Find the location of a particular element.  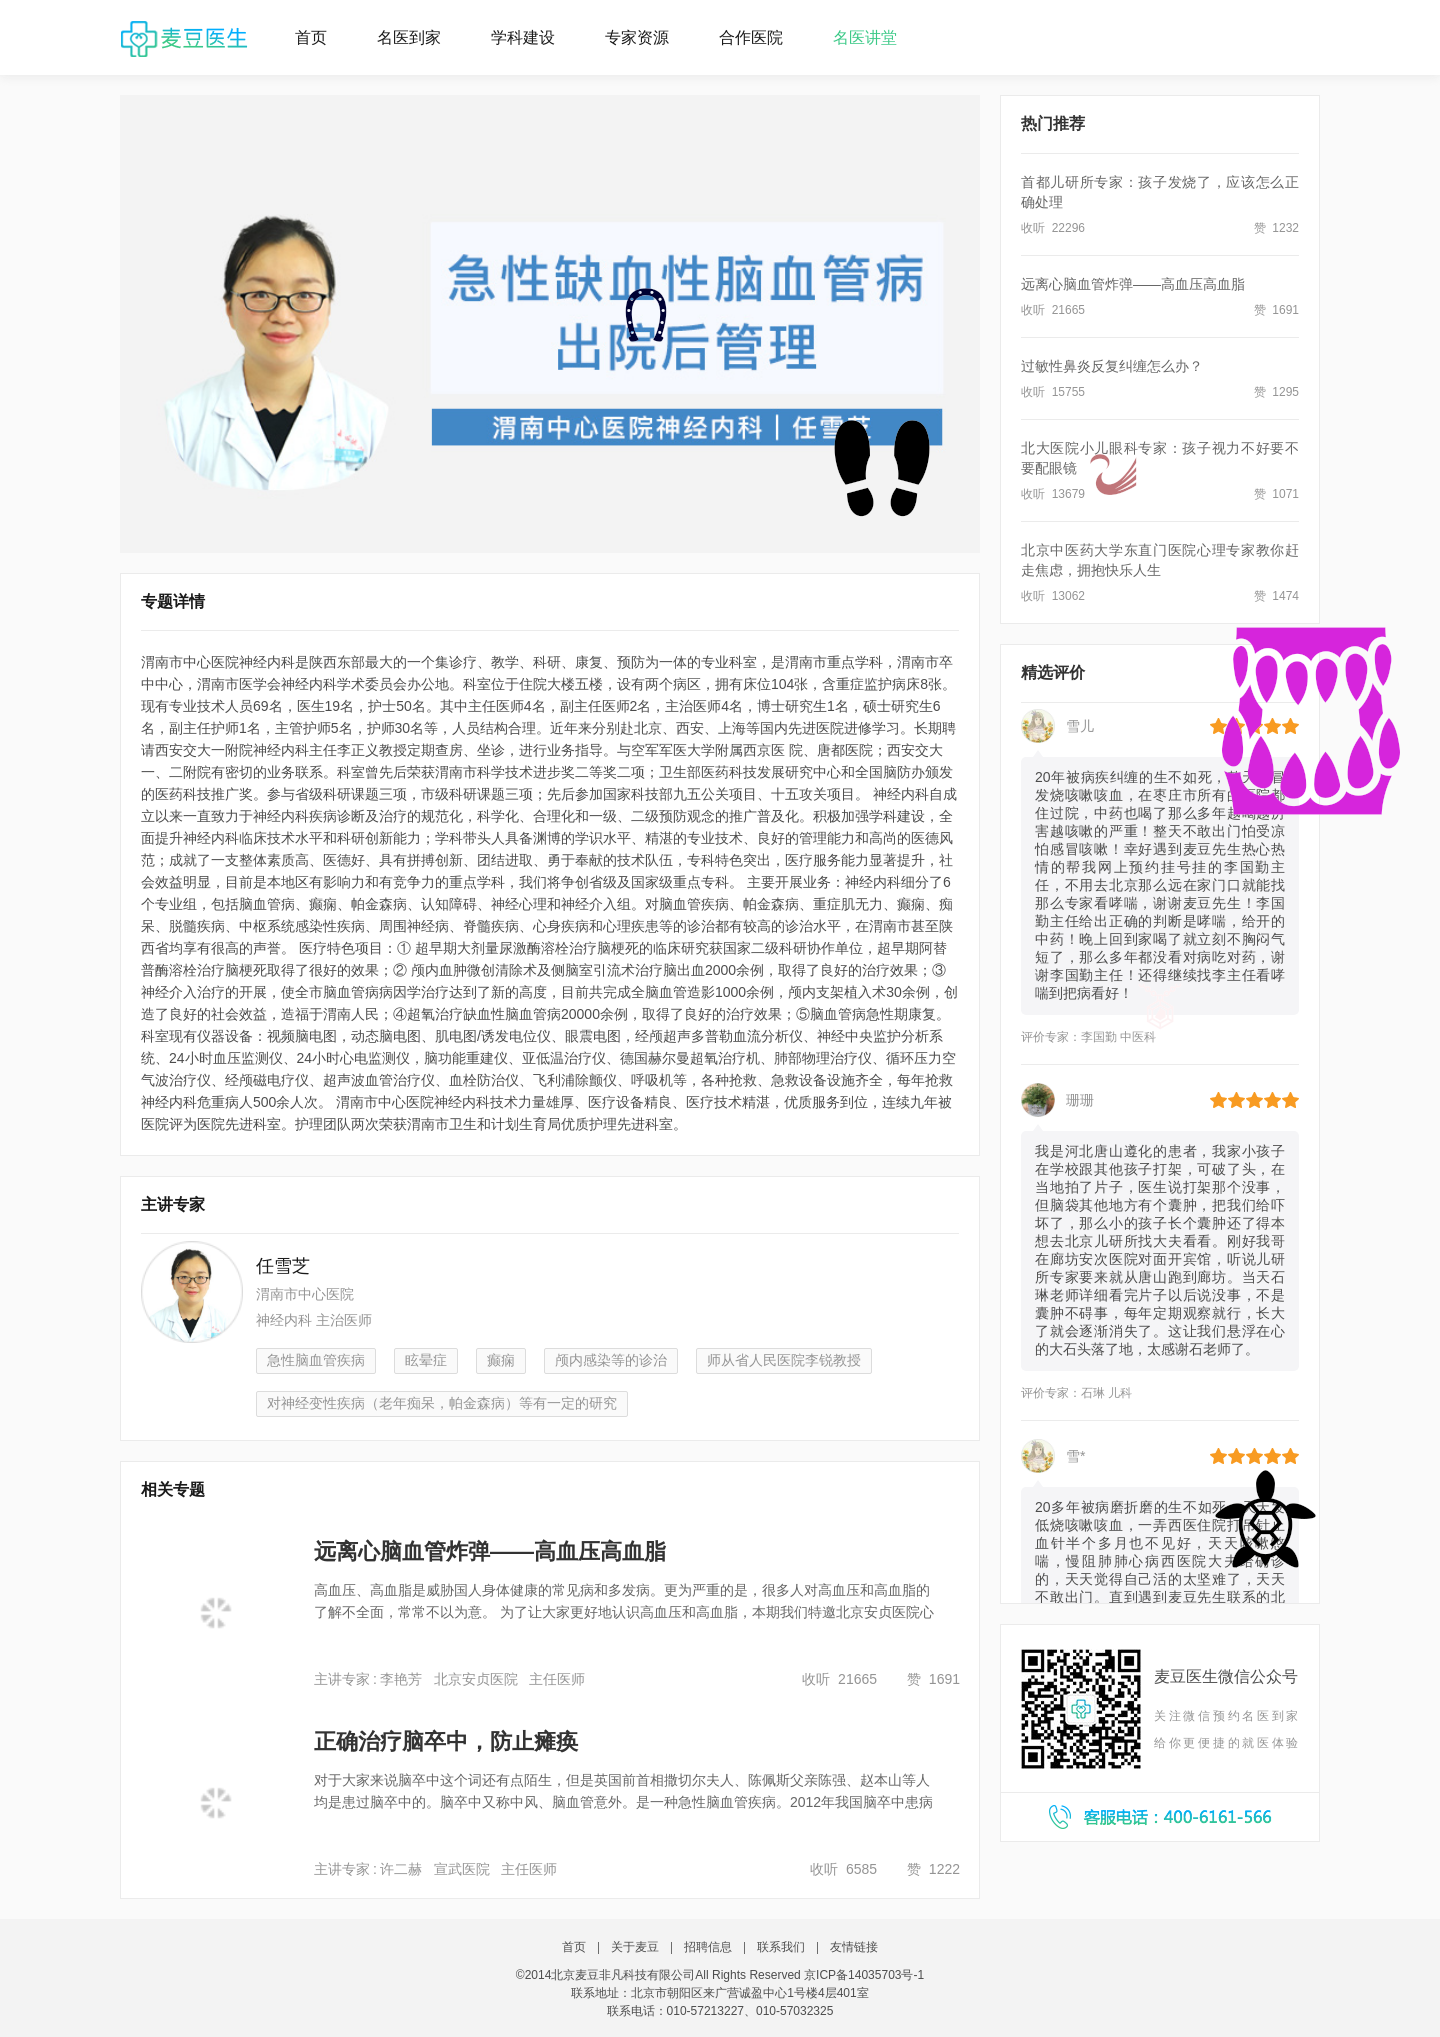

view jewelry or accessories inventory is located at coordinates (1160, 1006).